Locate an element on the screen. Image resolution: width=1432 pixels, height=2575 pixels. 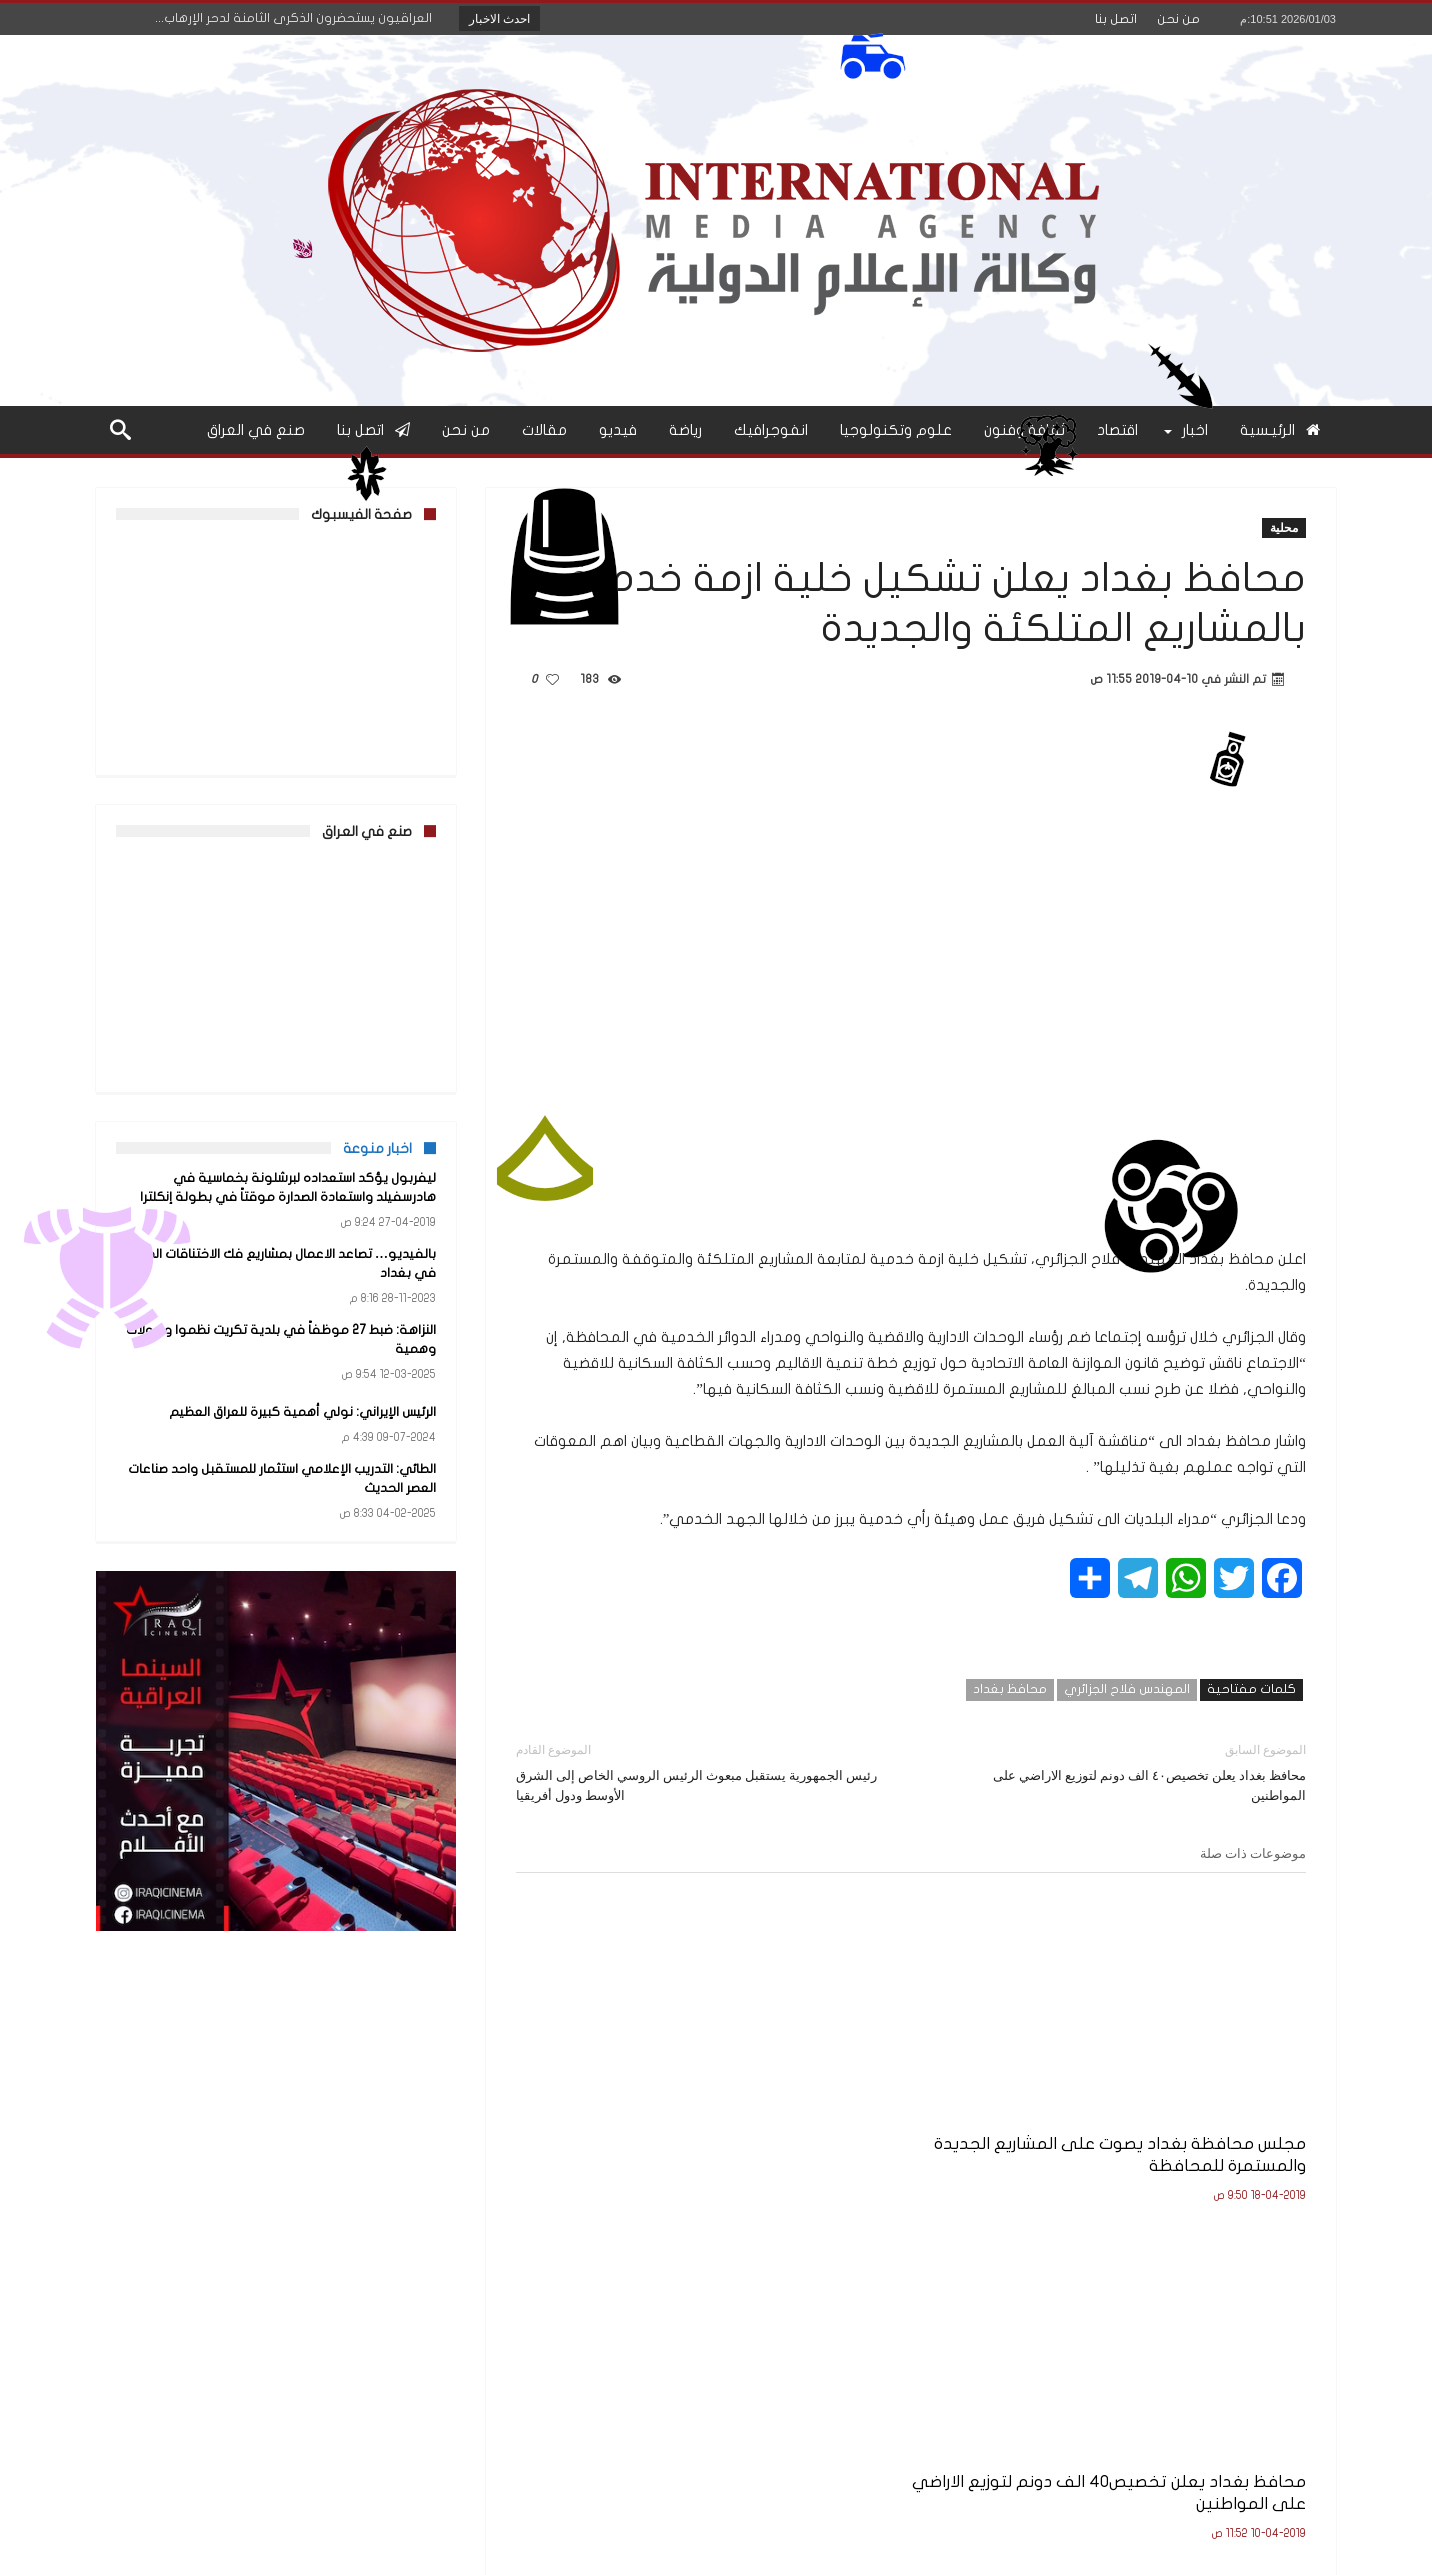
collect or view crystals/gems in inventory is located at coordinates (366, 474).